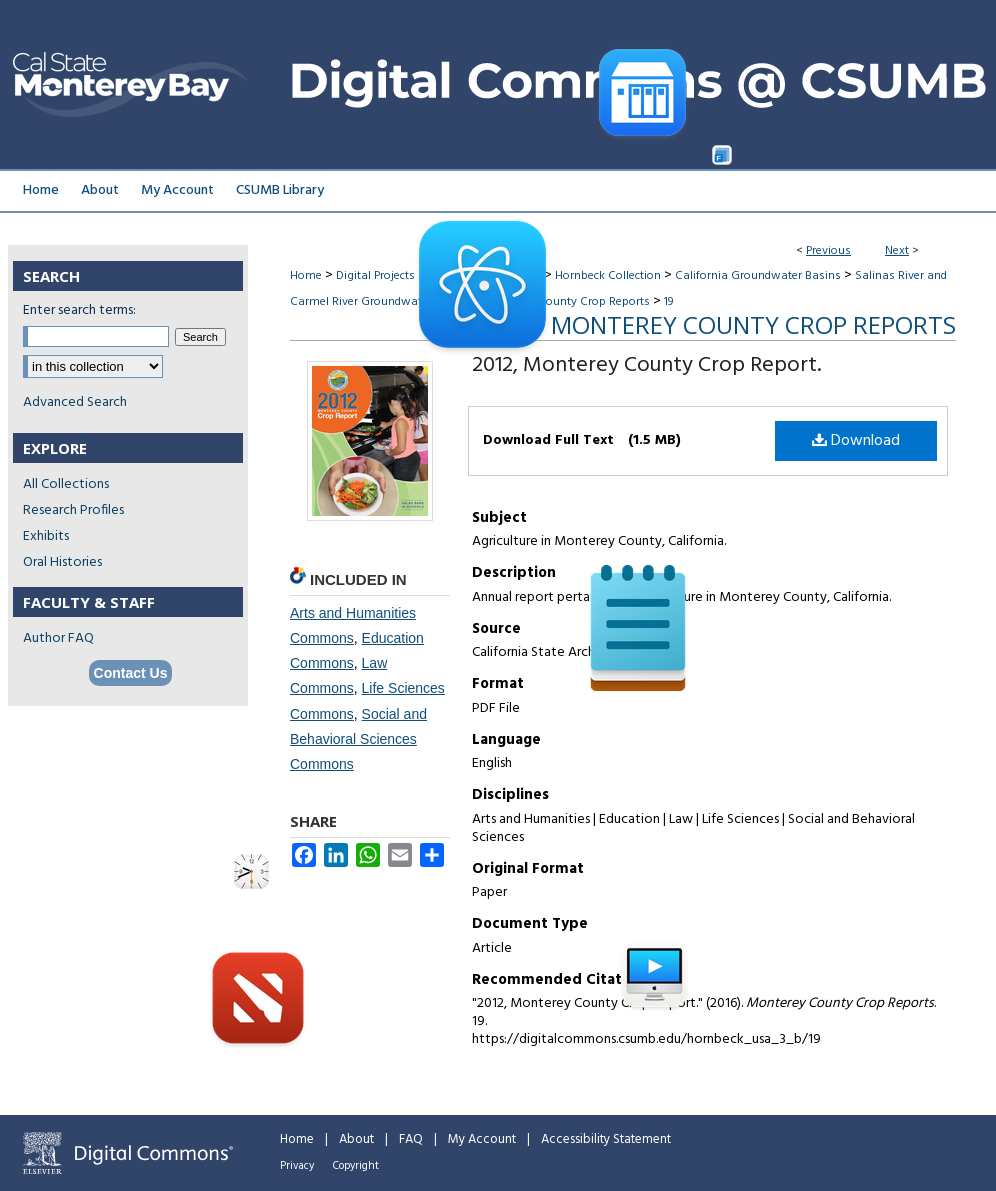 The height and width of the screenshot is (1191, 996). Describe the element at coordinates (654, 974) in the screenshot. I see `open variety slideshow app` at that location.